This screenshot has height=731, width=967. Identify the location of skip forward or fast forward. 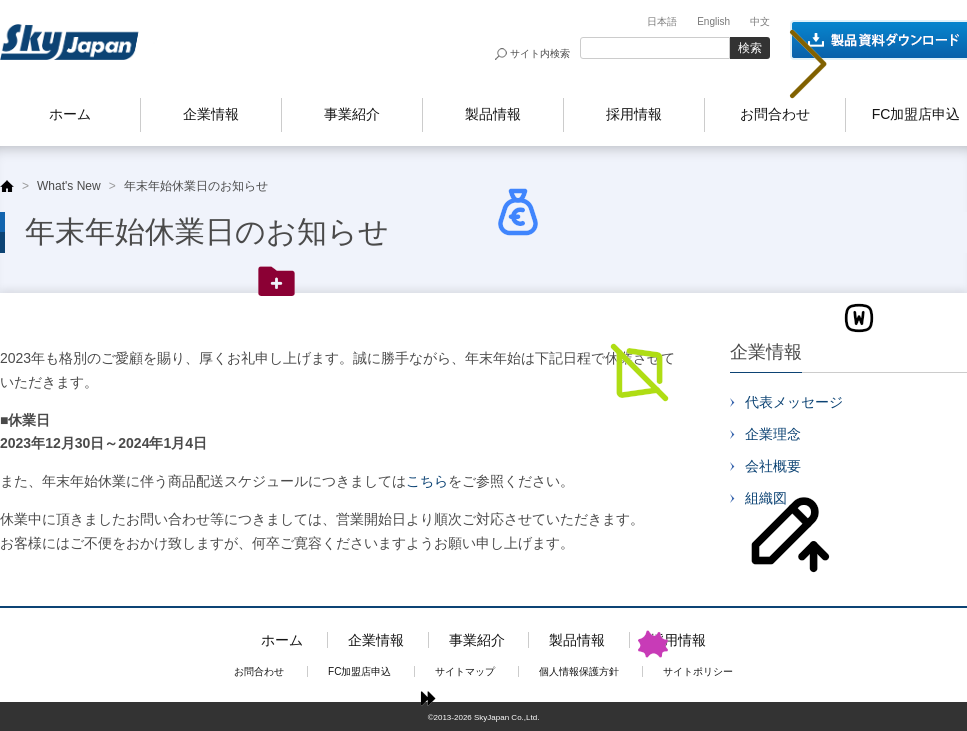
(427, 698).